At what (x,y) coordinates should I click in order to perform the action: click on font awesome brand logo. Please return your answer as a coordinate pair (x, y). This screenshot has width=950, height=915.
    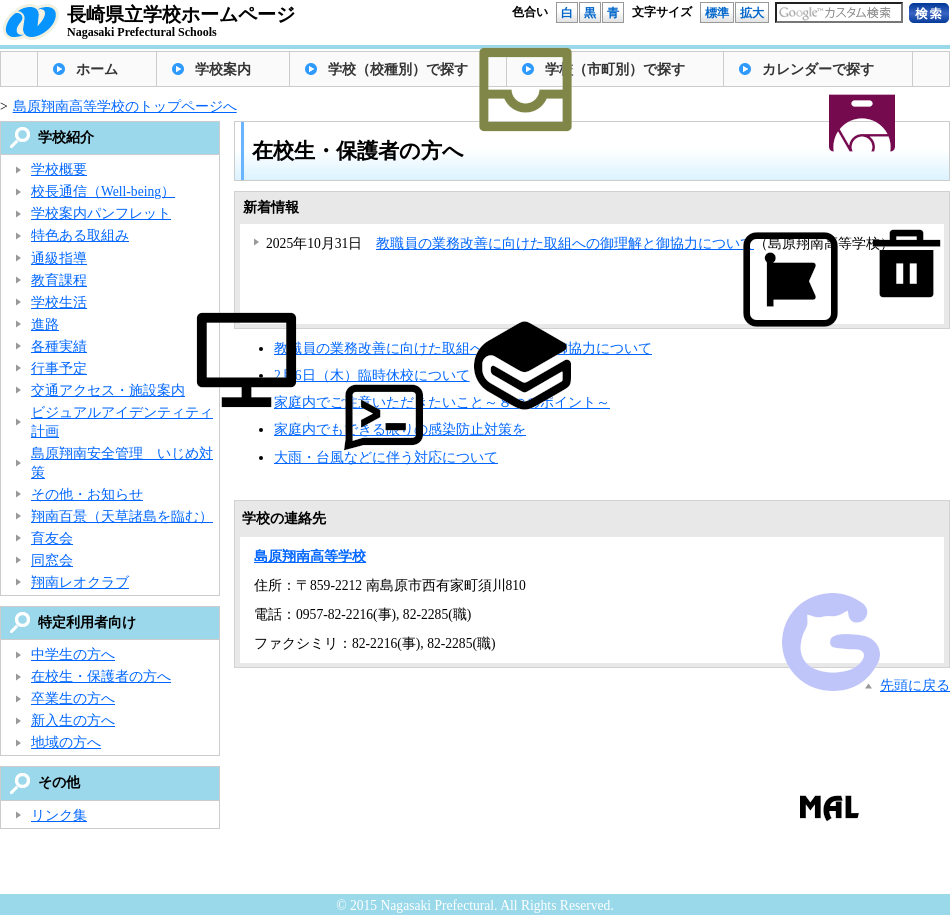
    Looking at the image, I should click on (790, 279).